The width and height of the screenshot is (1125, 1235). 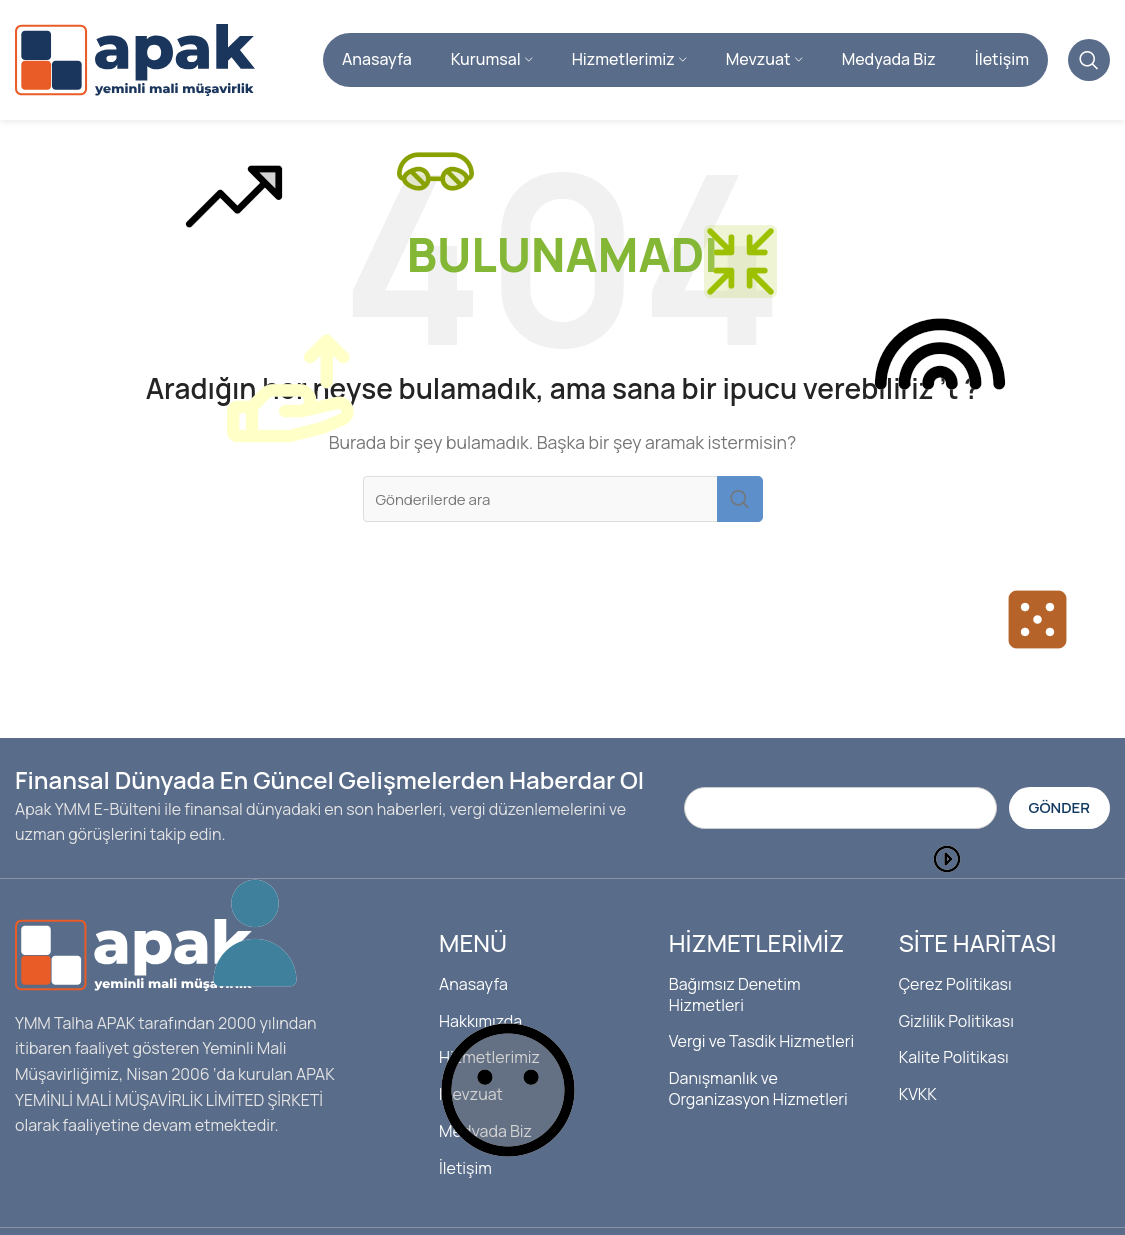 I want to click on indicates a random or chance-based action, so click(x=1037, y=619).